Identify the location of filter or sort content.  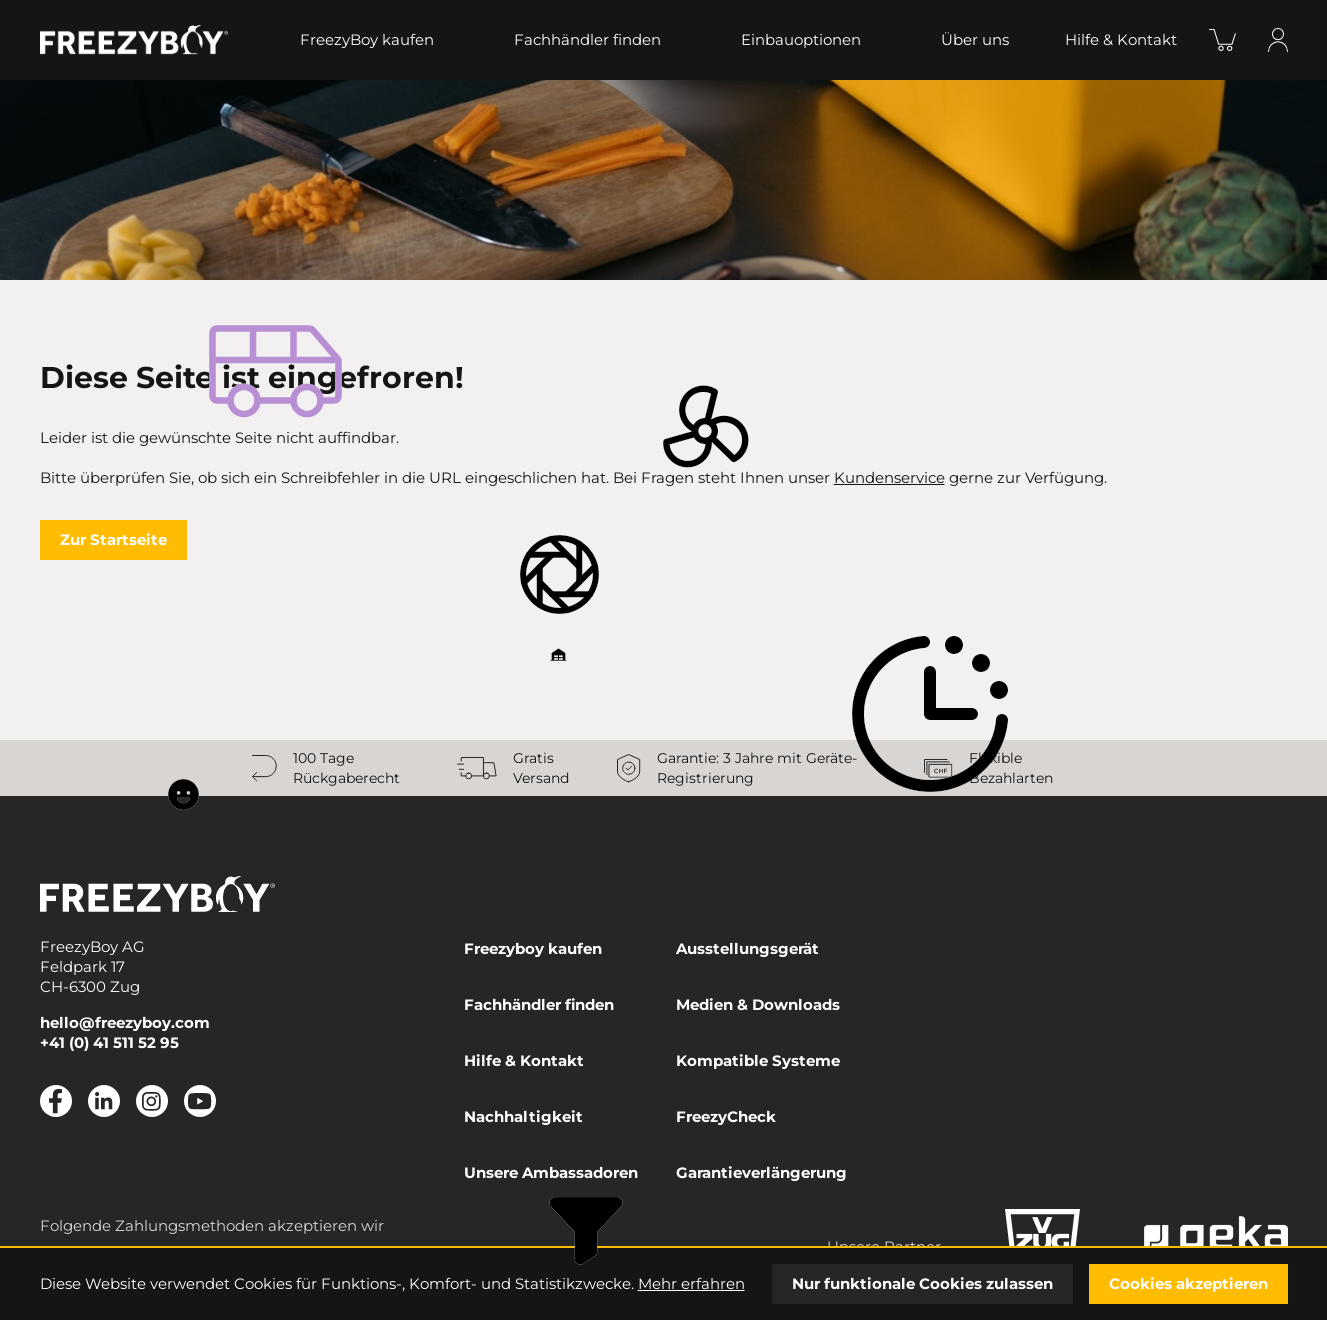
(586, 1228).